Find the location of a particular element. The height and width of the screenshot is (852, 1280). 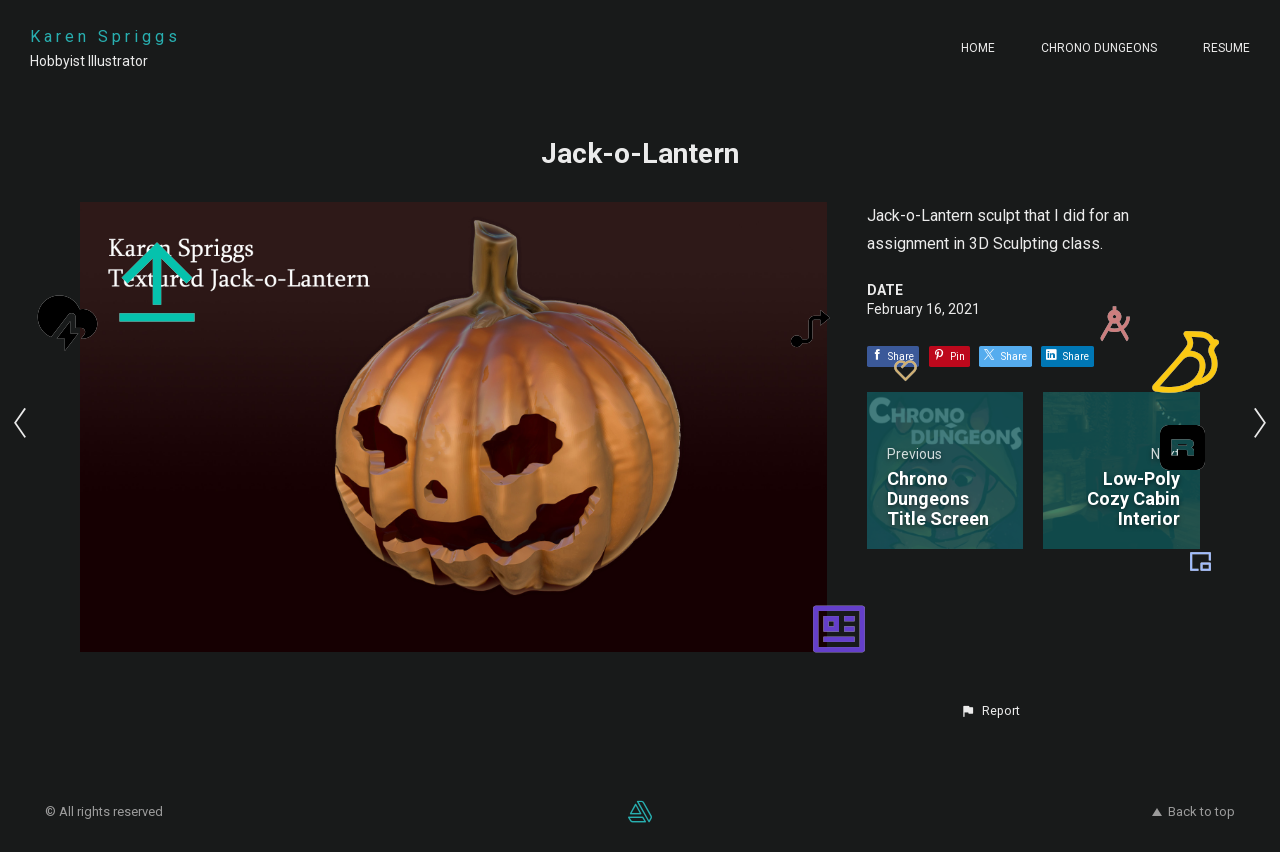

open the rarible NFT marketplace app is located at coordinates (1182, 447).